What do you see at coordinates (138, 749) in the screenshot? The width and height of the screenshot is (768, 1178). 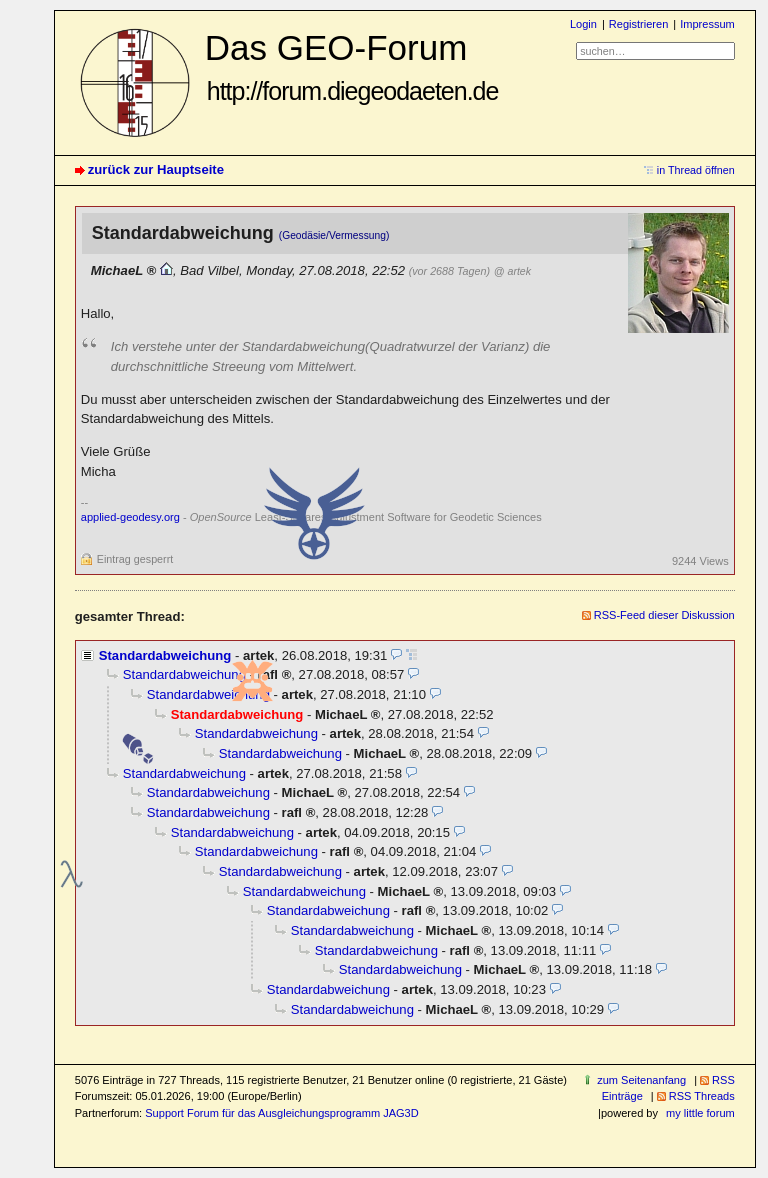 I see `roll the dice or randomize outcome` at bounding box center [138, 749].